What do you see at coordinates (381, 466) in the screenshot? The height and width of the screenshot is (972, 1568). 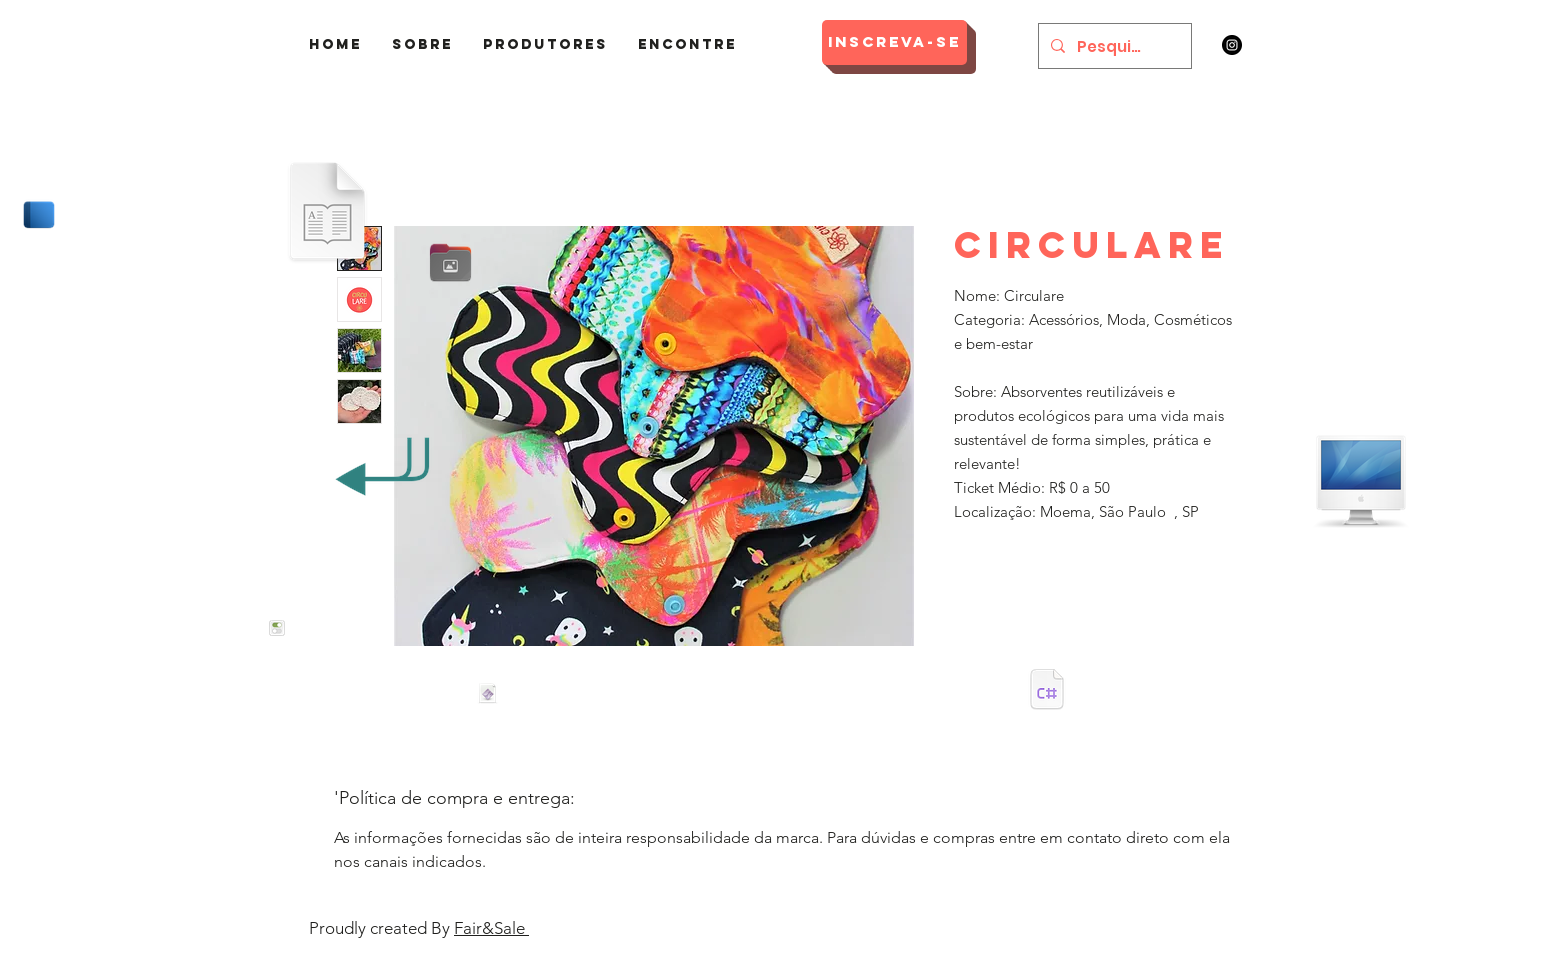 I see `reply to all recipients of an email` at bounding box center [381, 466].